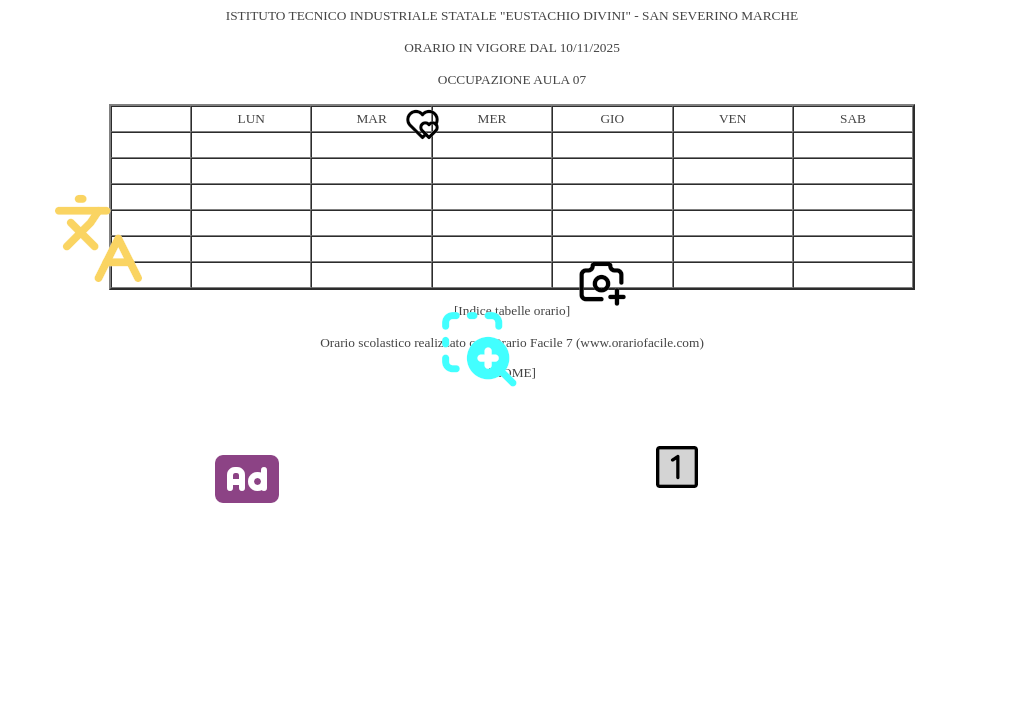 This screenshot has width=1024, height=720. I want to click on indicates an advertisement or sponsored content, so click(247, 479).